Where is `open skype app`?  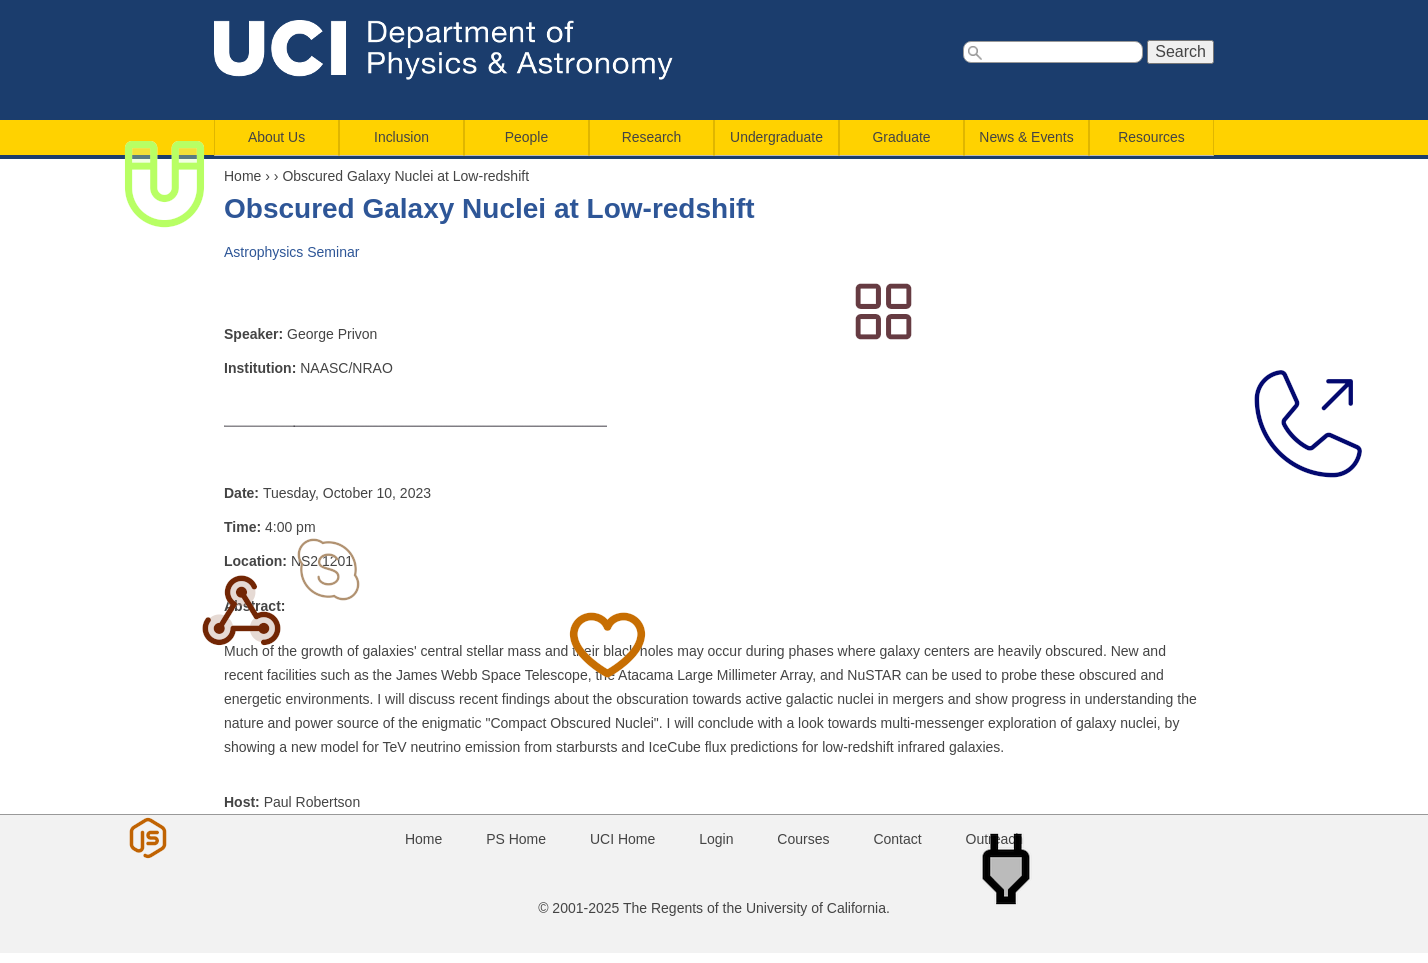 open skype app is located at coordinates (328, 569).